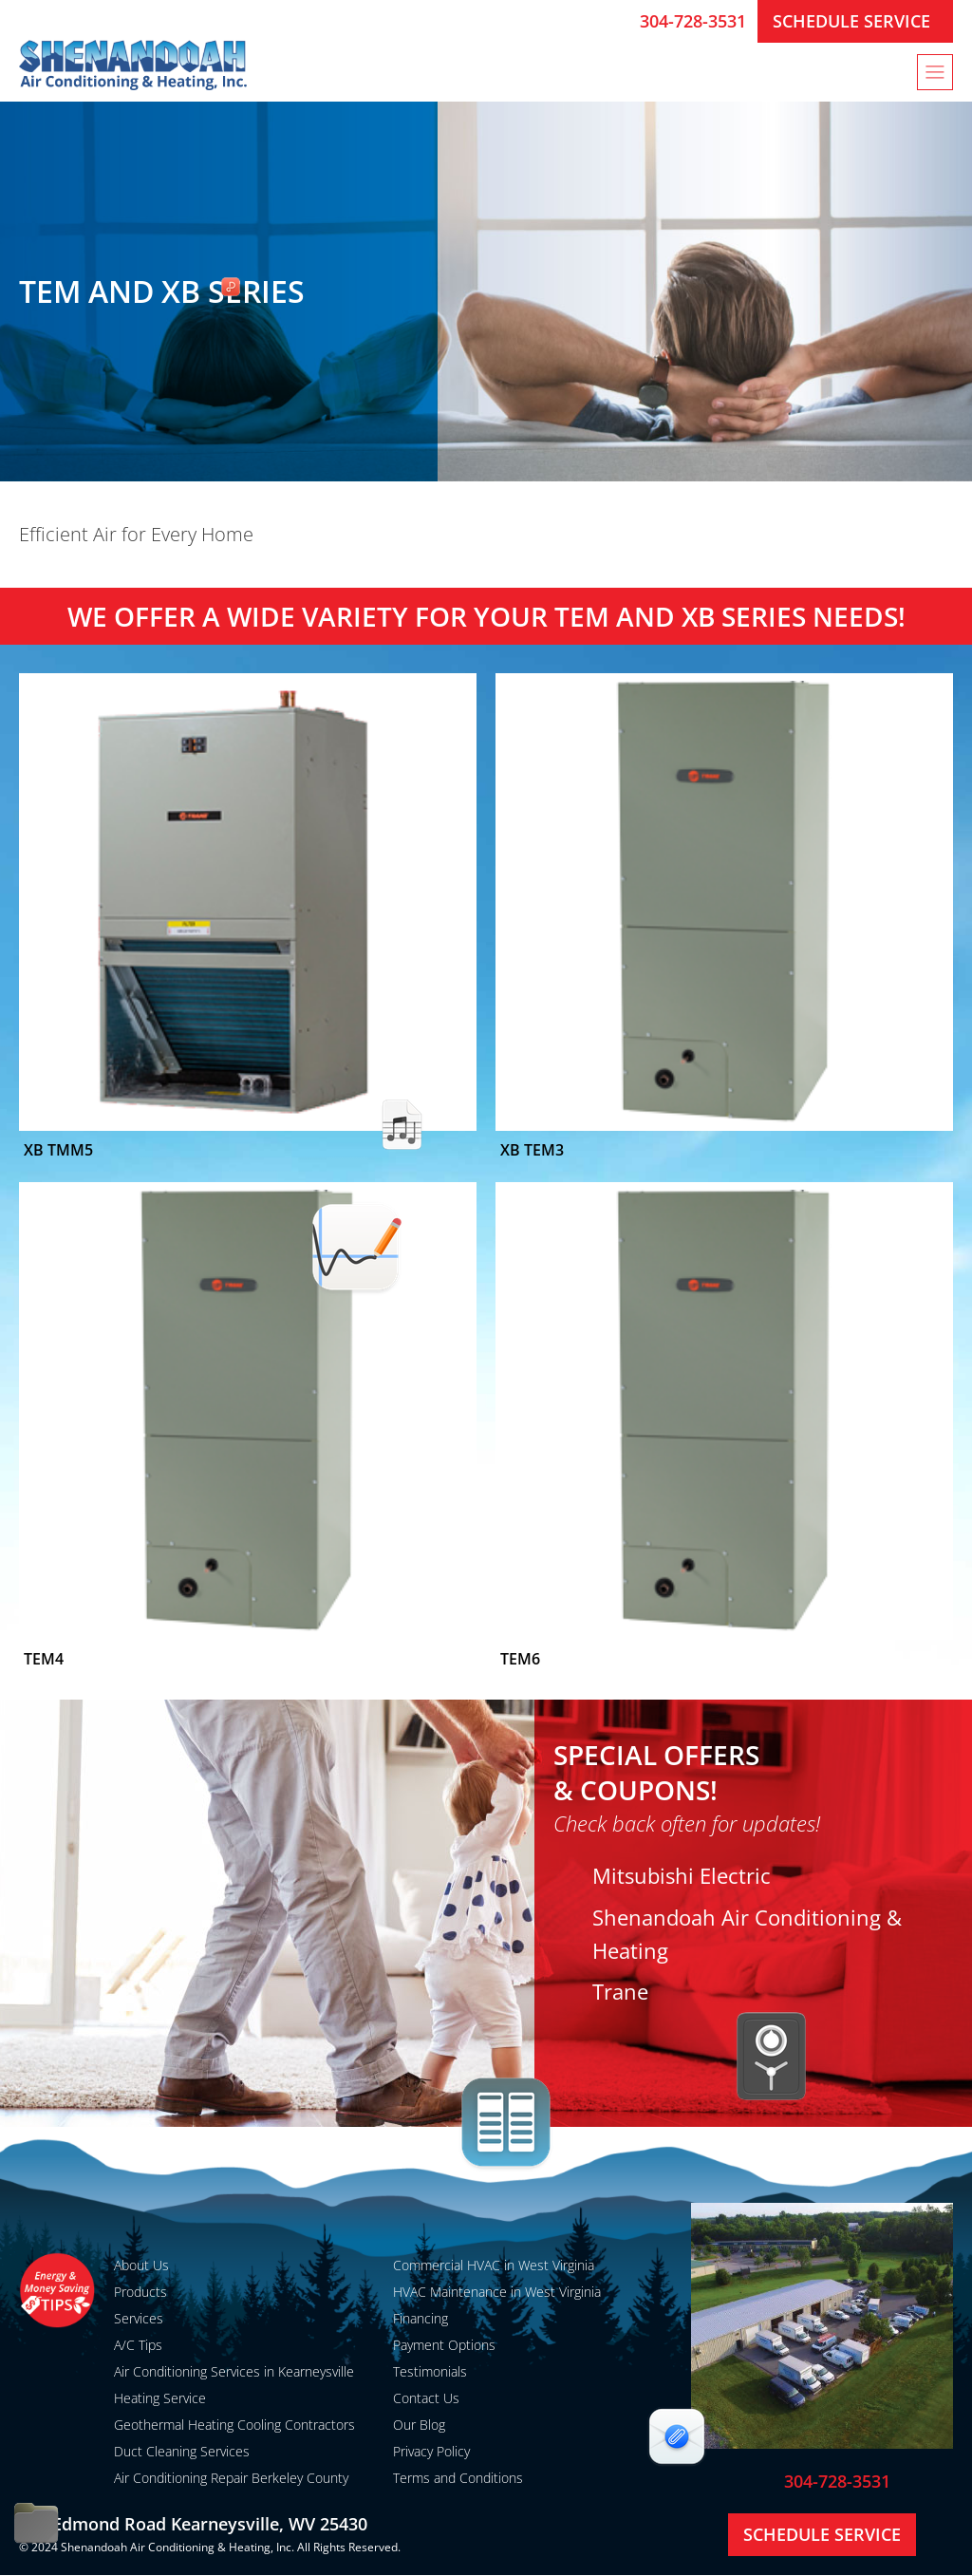 The height and width of the screenshot is (2576, 972). What do you see at coordinates (402, 1124) in the screenshot?
I see `an iMelody audio file` at bounding box center [402, 1124].